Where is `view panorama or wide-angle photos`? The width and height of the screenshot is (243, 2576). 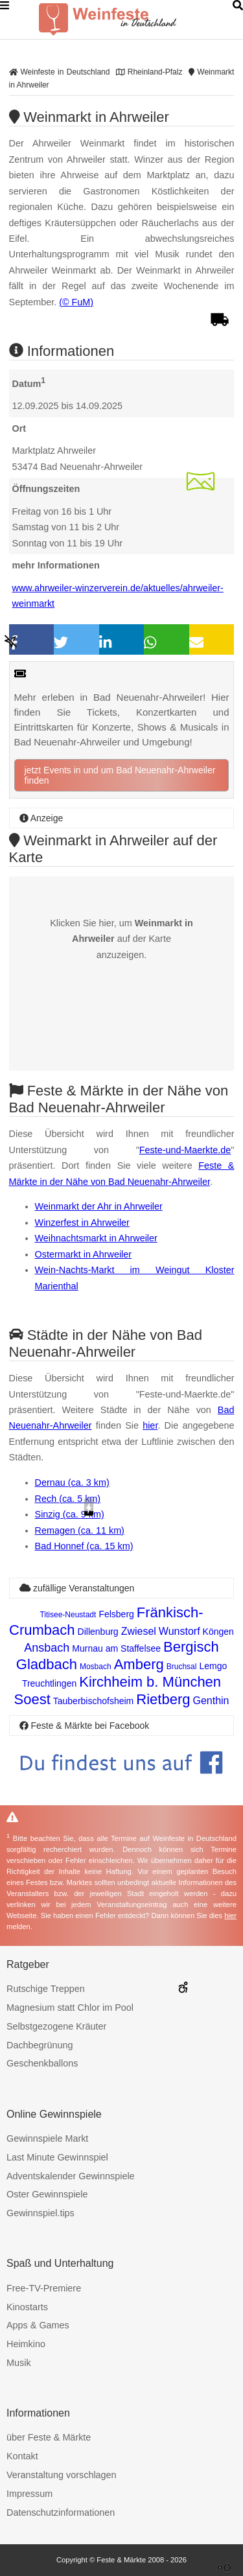
view panorama or wide-angle photos is located at coordinates (200, 481).